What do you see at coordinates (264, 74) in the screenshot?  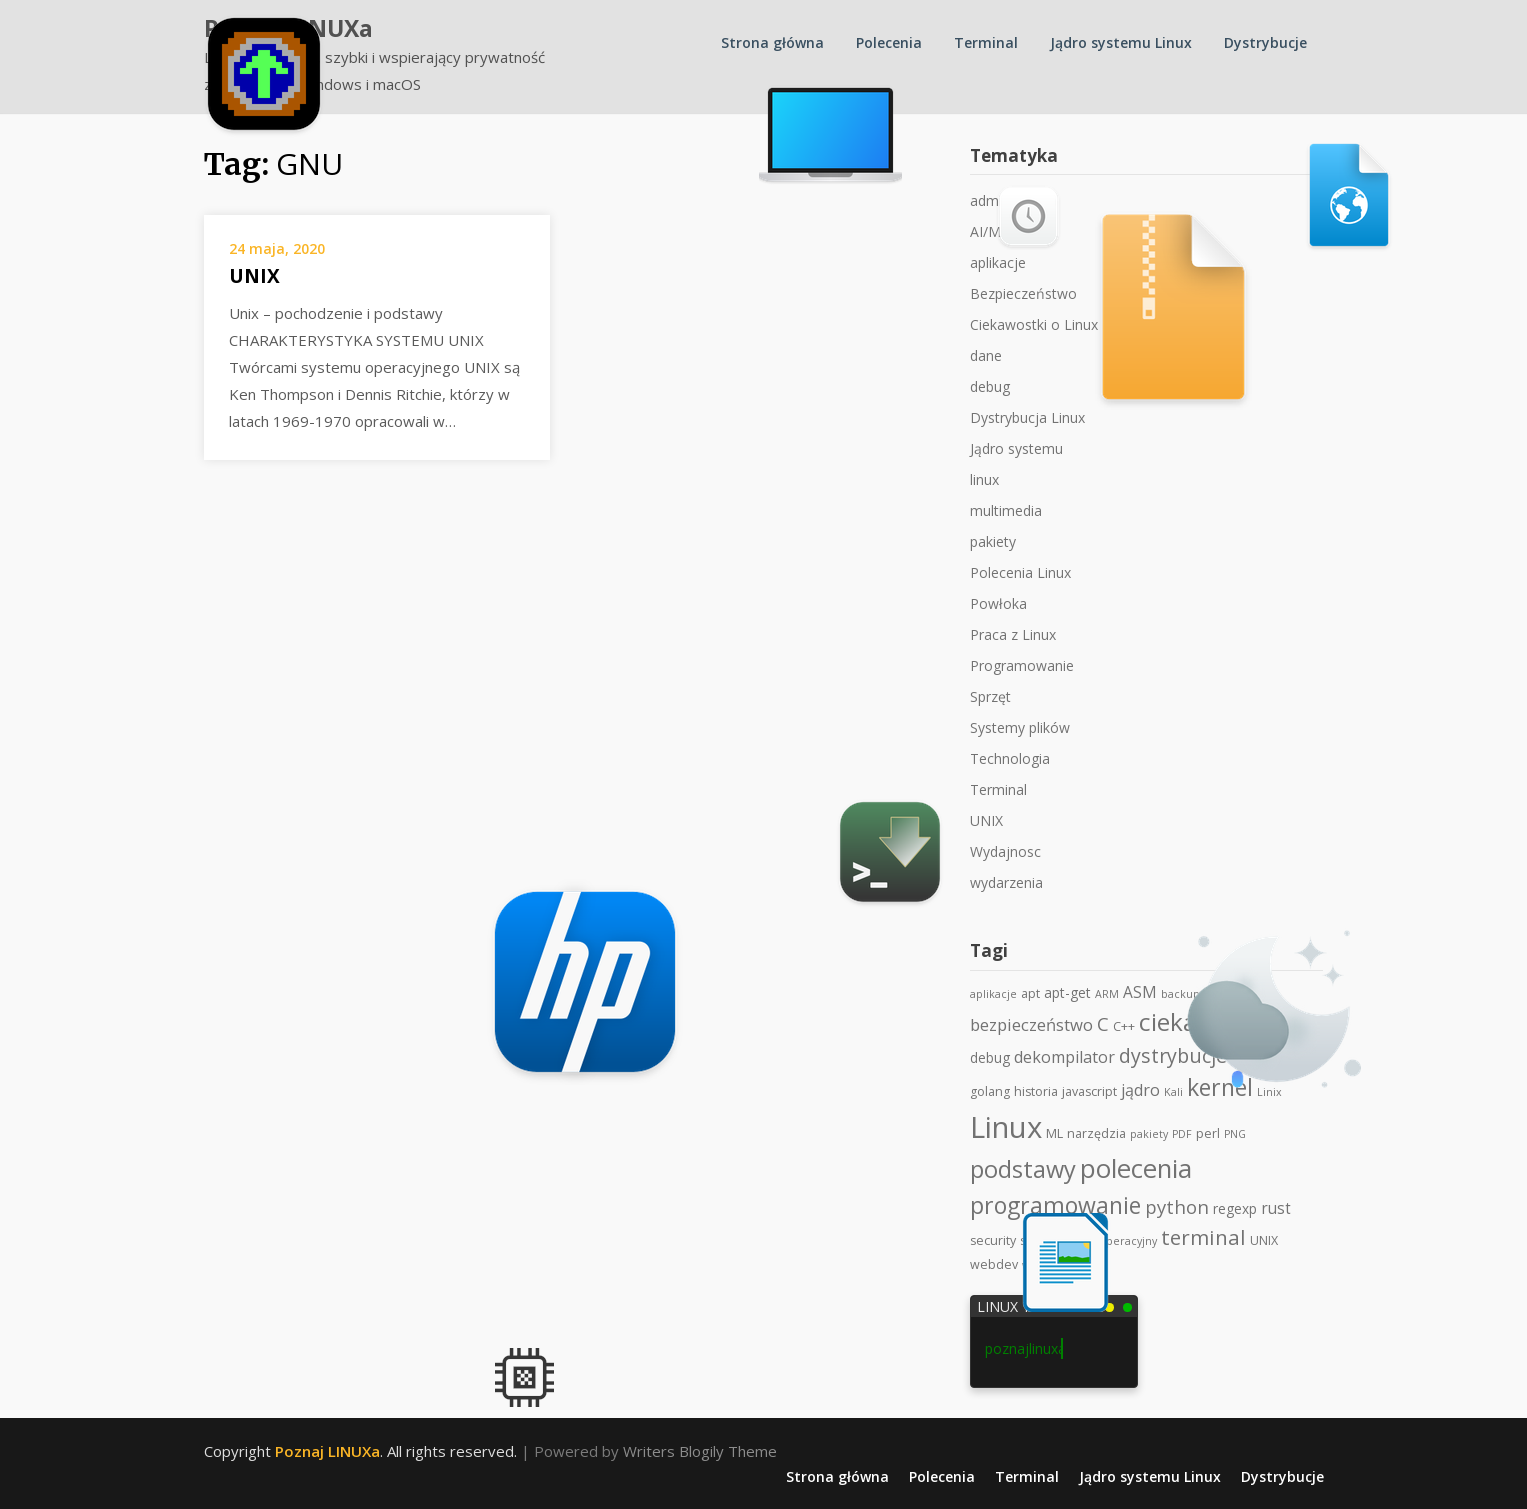 I see `launch the AAAAXY puzzle game` at bounding box center [264, 74].